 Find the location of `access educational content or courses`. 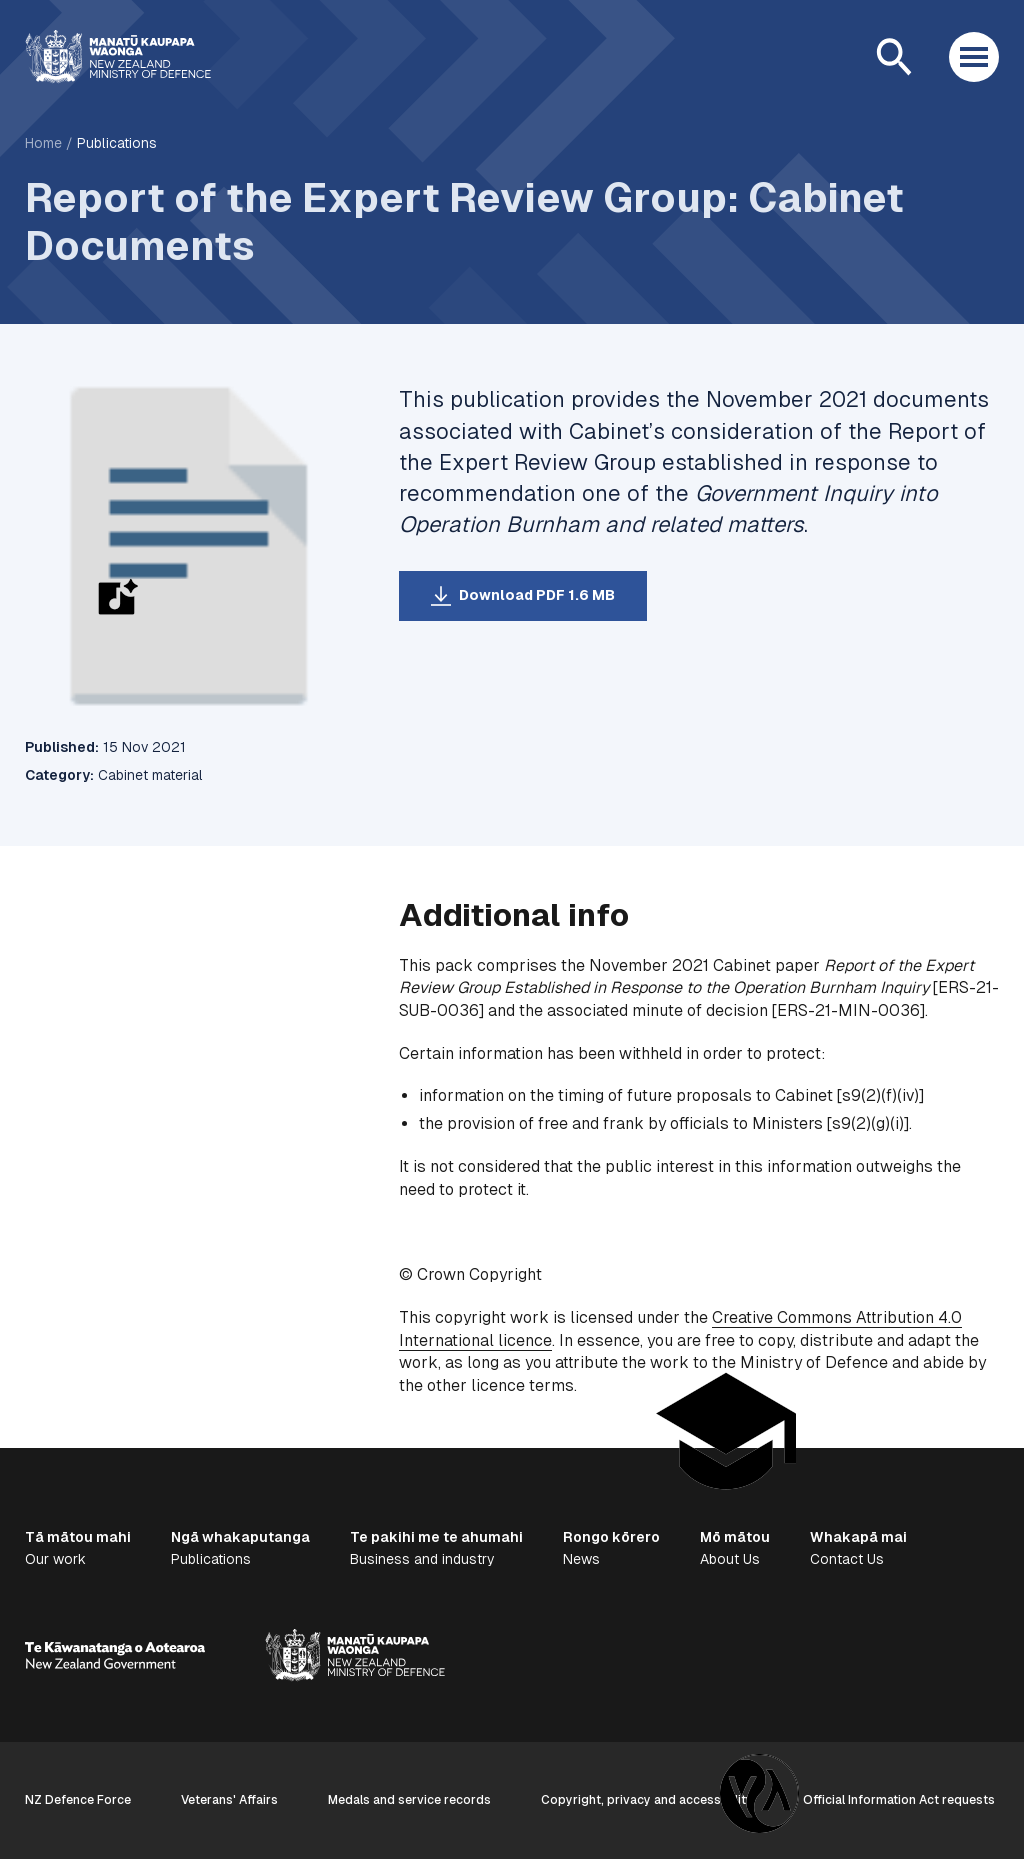

access educational content or courses is located at coordinates (726, 1431).